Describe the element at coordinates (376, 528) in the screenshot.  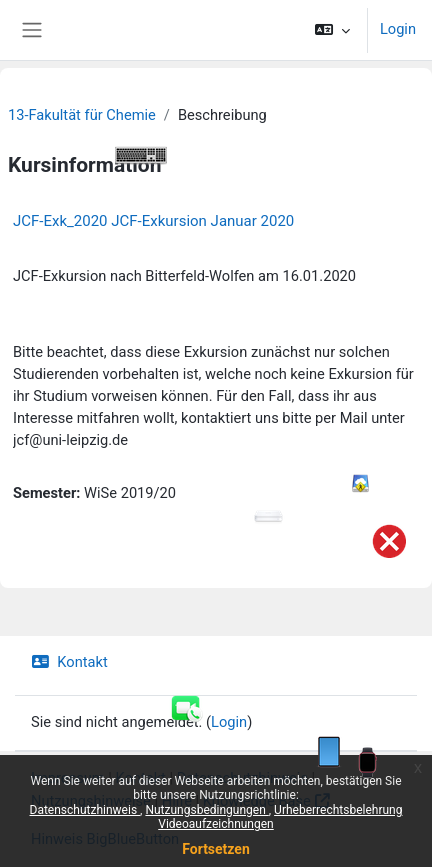
I see `OneDrive sync error or cloud connection failure` at that location.